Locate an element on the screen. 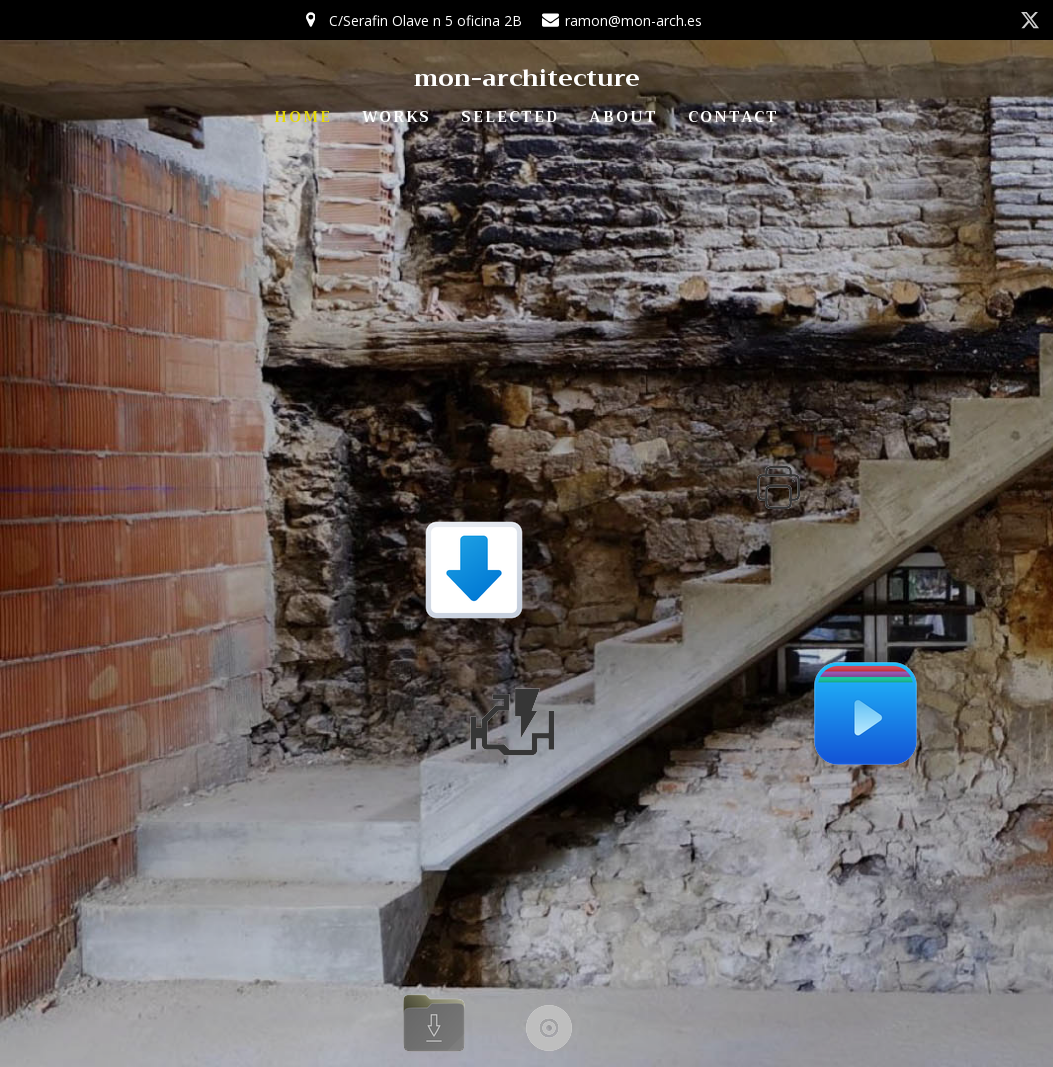 The width and height of the screenshot is (1053, 1067). open calligra stage presentation app is located at coordinates (865, 713).